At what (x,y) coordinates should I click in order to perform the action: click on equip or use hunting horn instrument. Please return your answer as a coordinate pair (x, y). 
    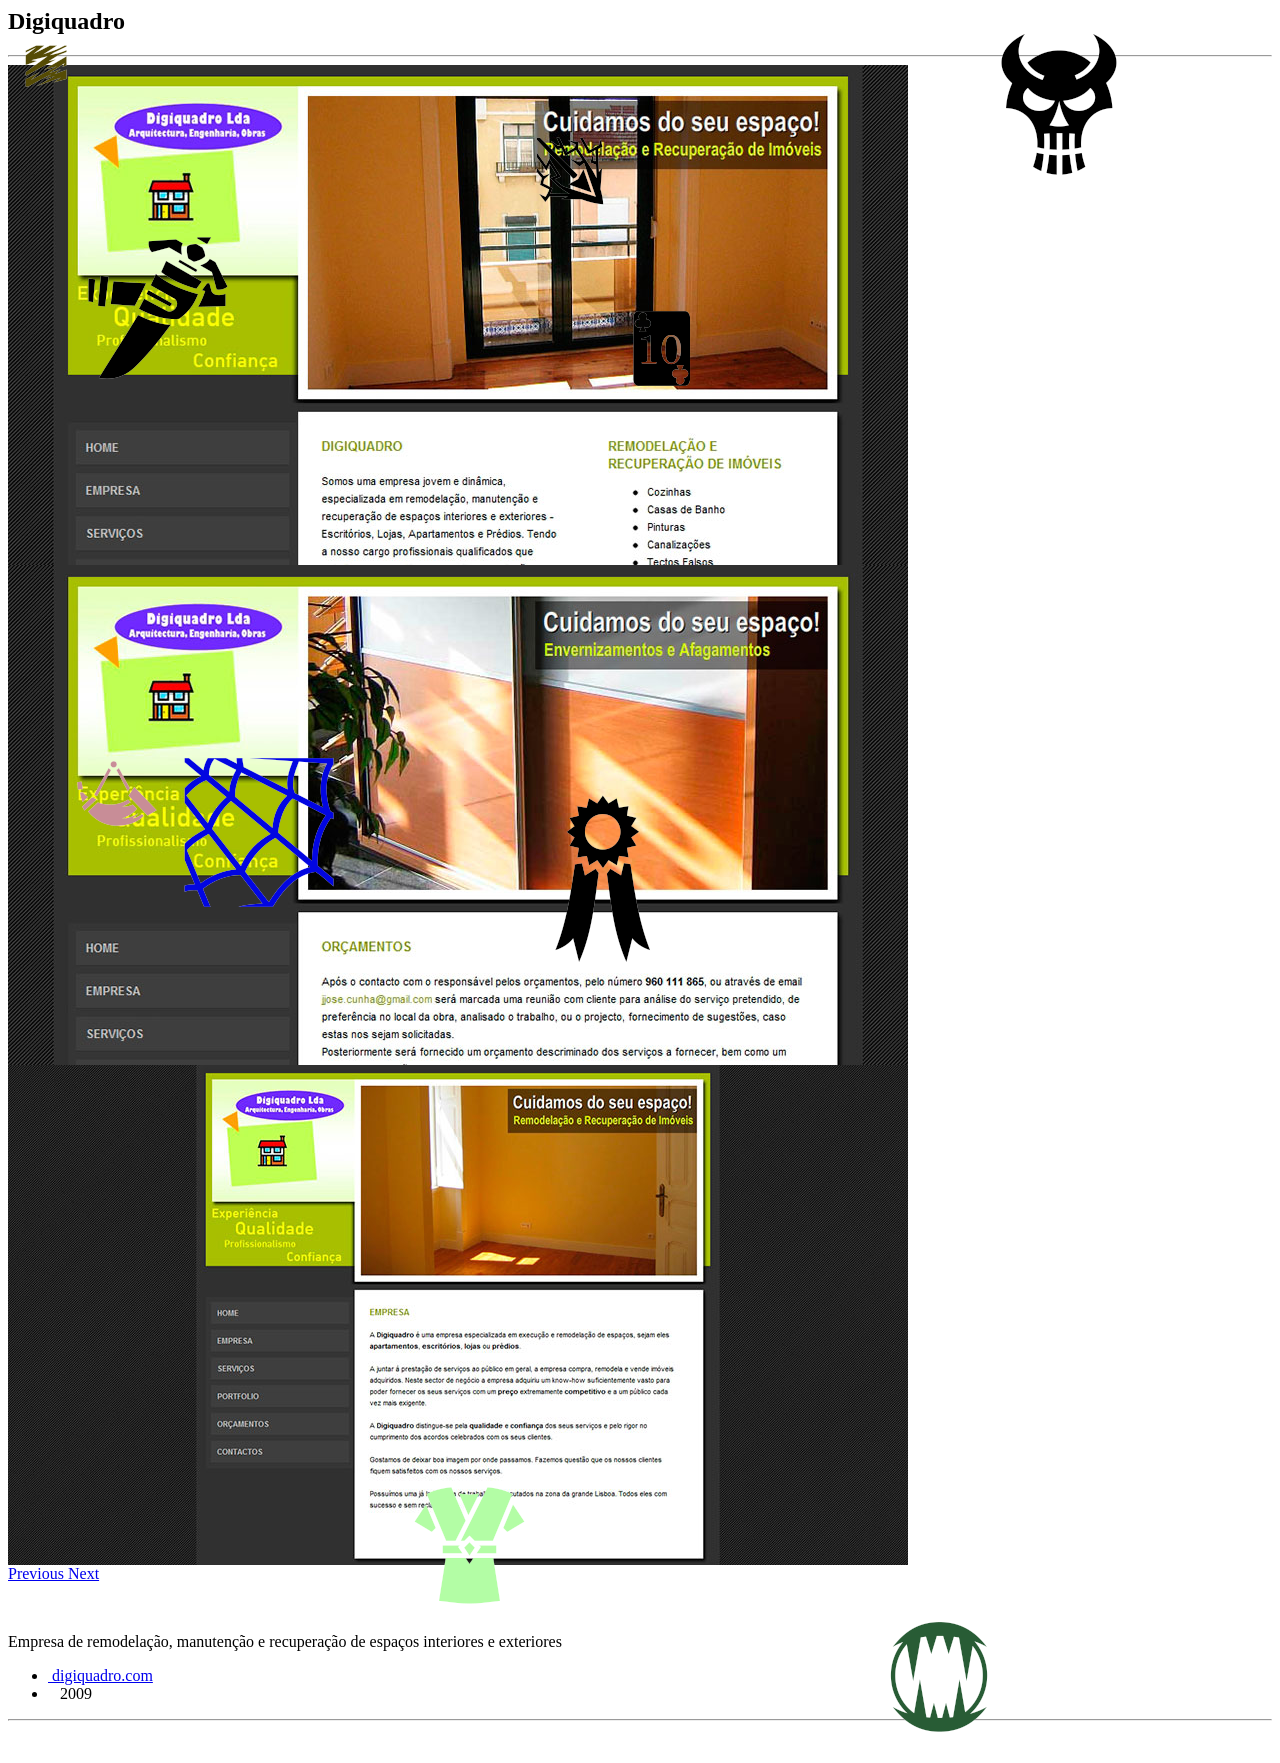
    Looking at the image, I should click on (116, 797).